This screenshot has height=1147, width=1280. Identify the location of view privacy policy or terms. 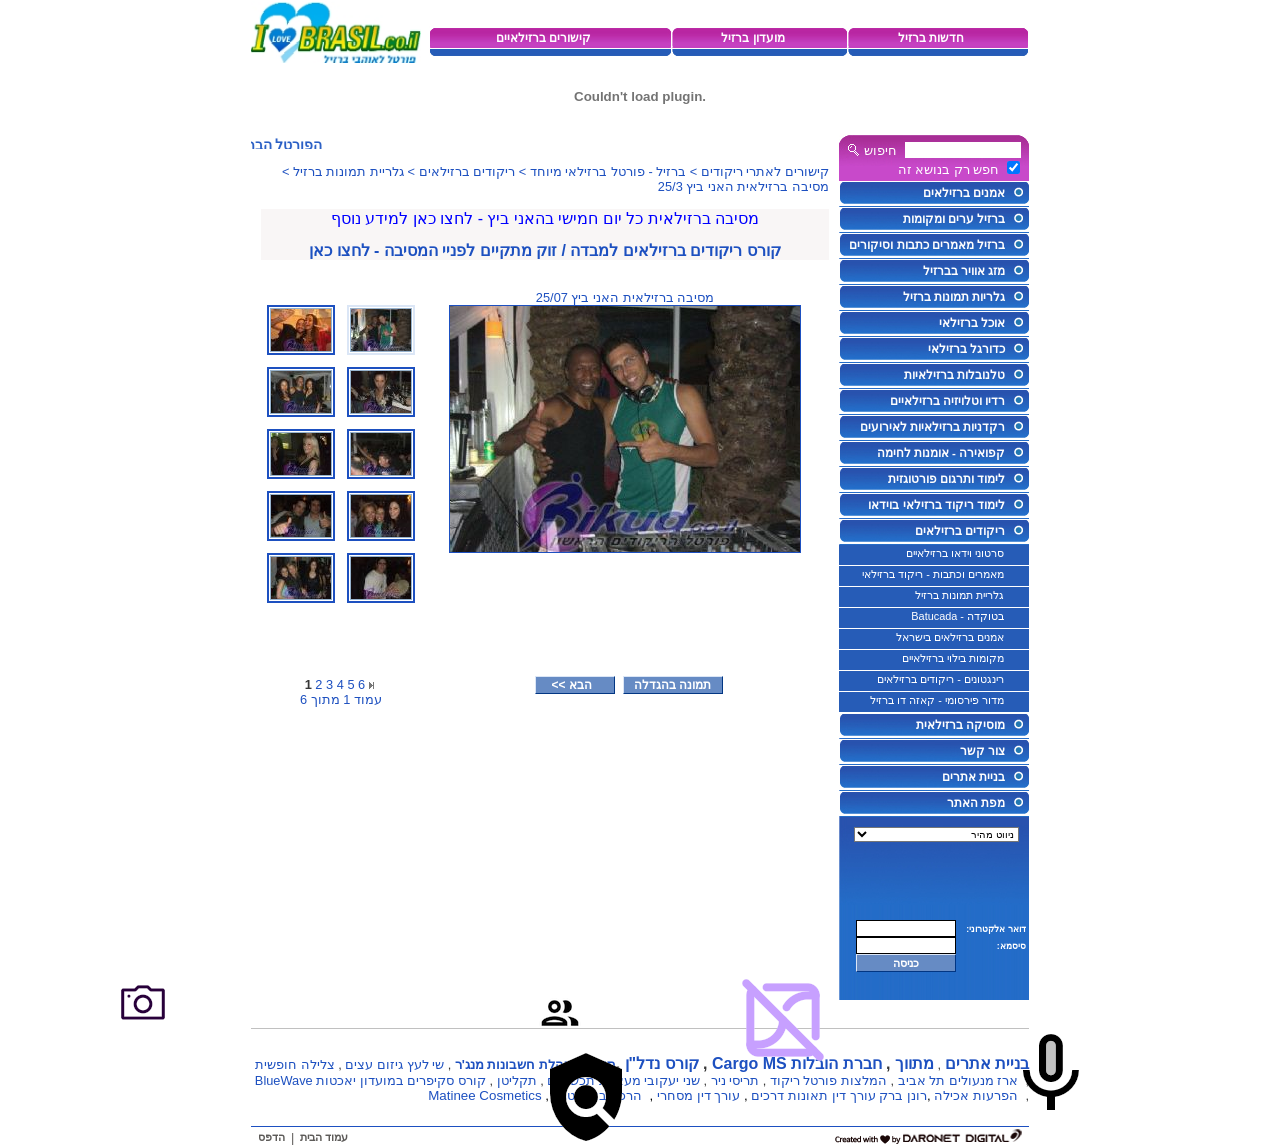
(586, 1097).